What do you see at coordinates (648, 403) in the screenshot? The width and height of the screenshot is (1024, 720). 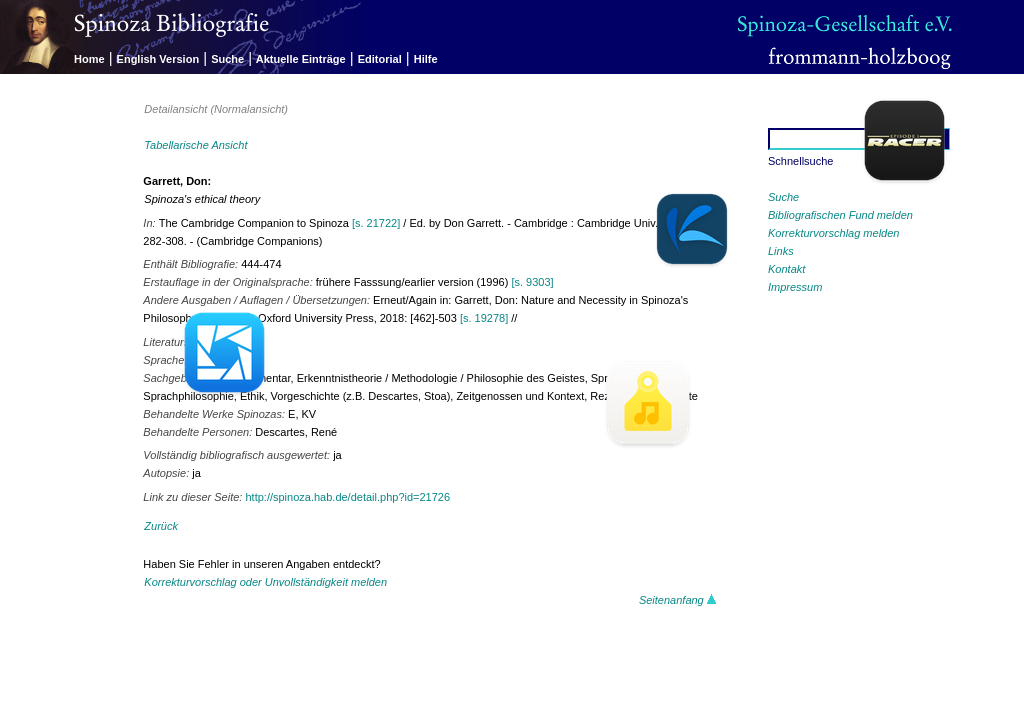 I see `open ear tag music metadata editor` at bounding box center [648, 403].